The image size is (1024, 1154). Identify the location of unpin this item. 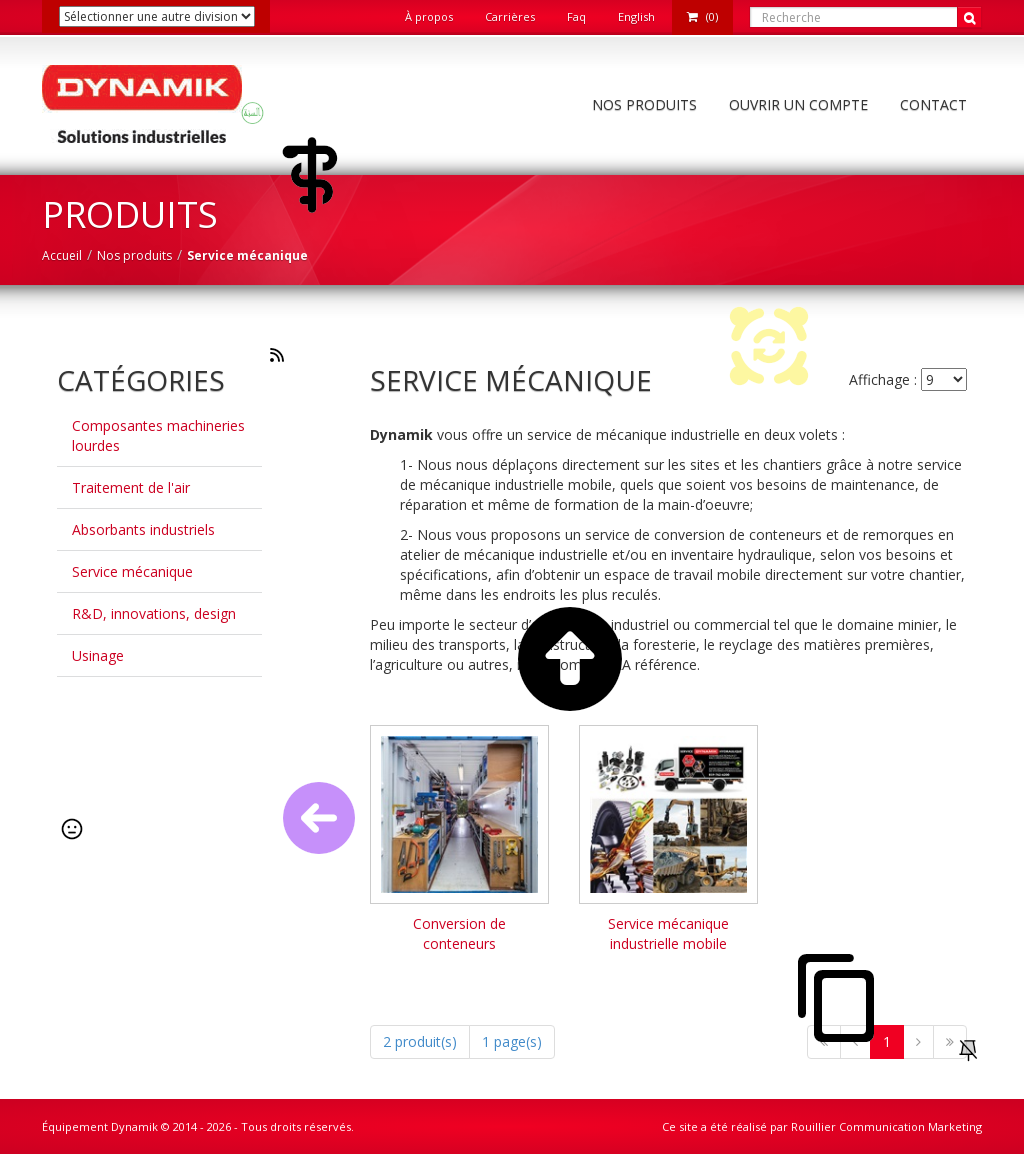
(968, 1049).